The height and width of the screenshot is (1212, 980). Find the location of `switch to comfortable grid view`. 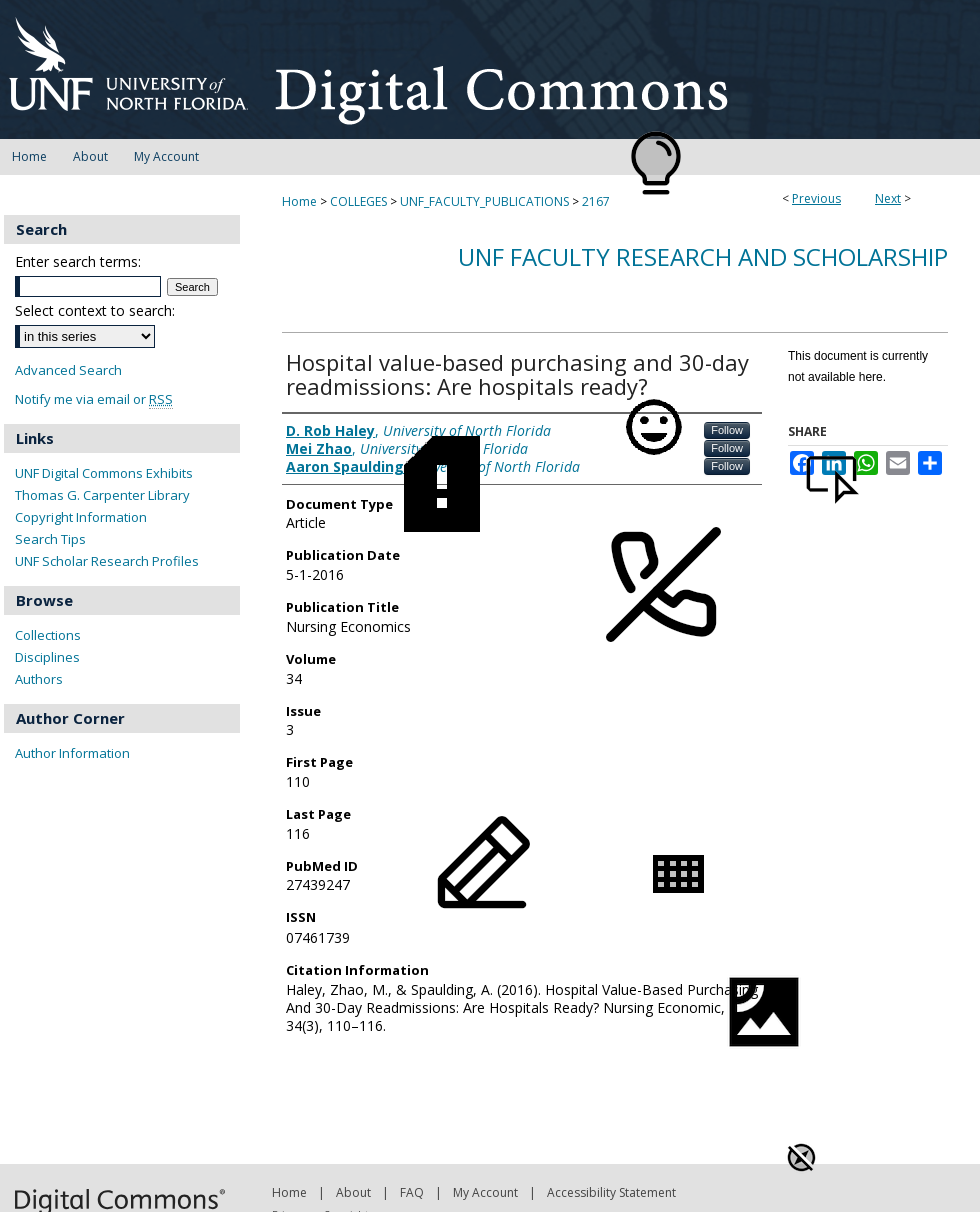

switch to comfortable grid view is located at coordinates (677, 874).